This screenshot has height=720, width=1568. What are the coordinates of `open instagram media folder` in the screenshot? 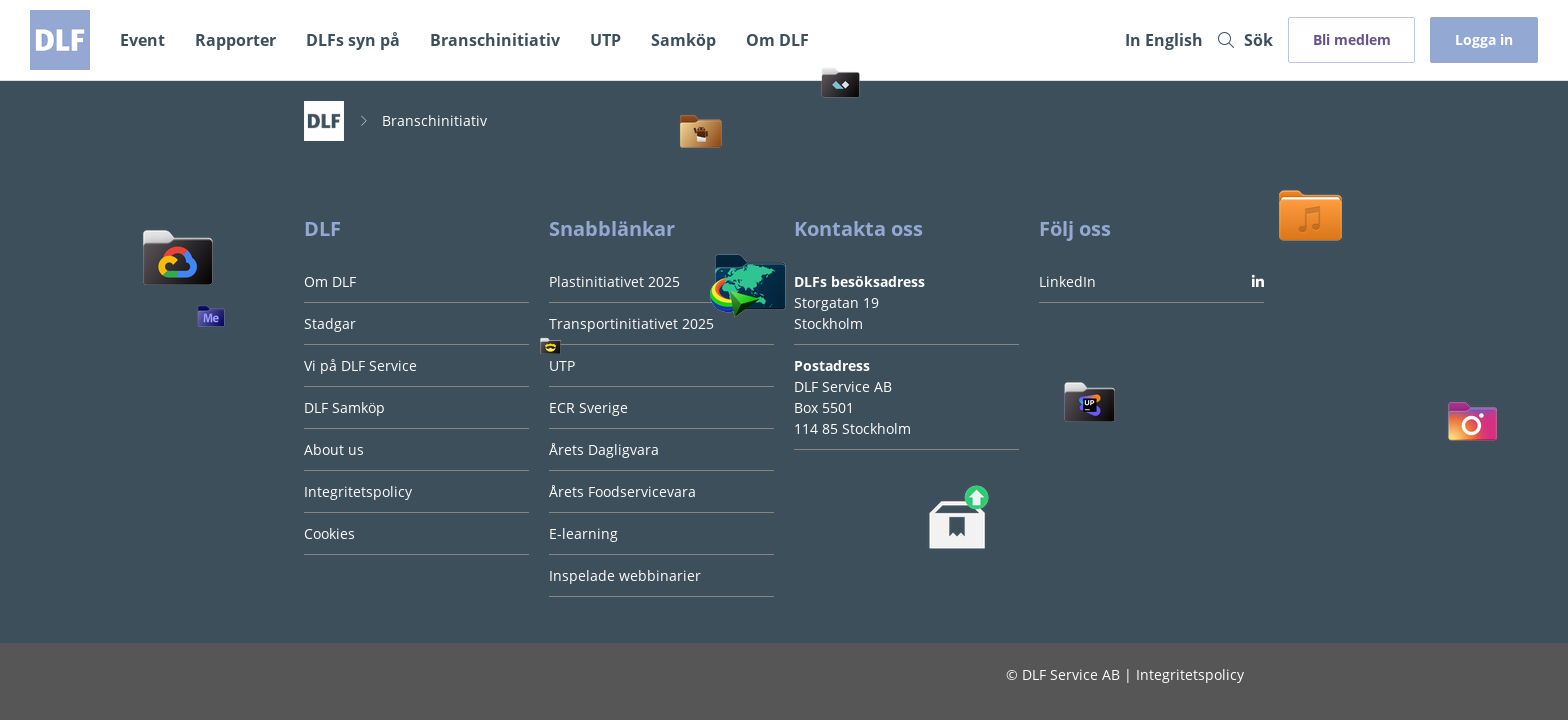 It's located at (1472, 422).